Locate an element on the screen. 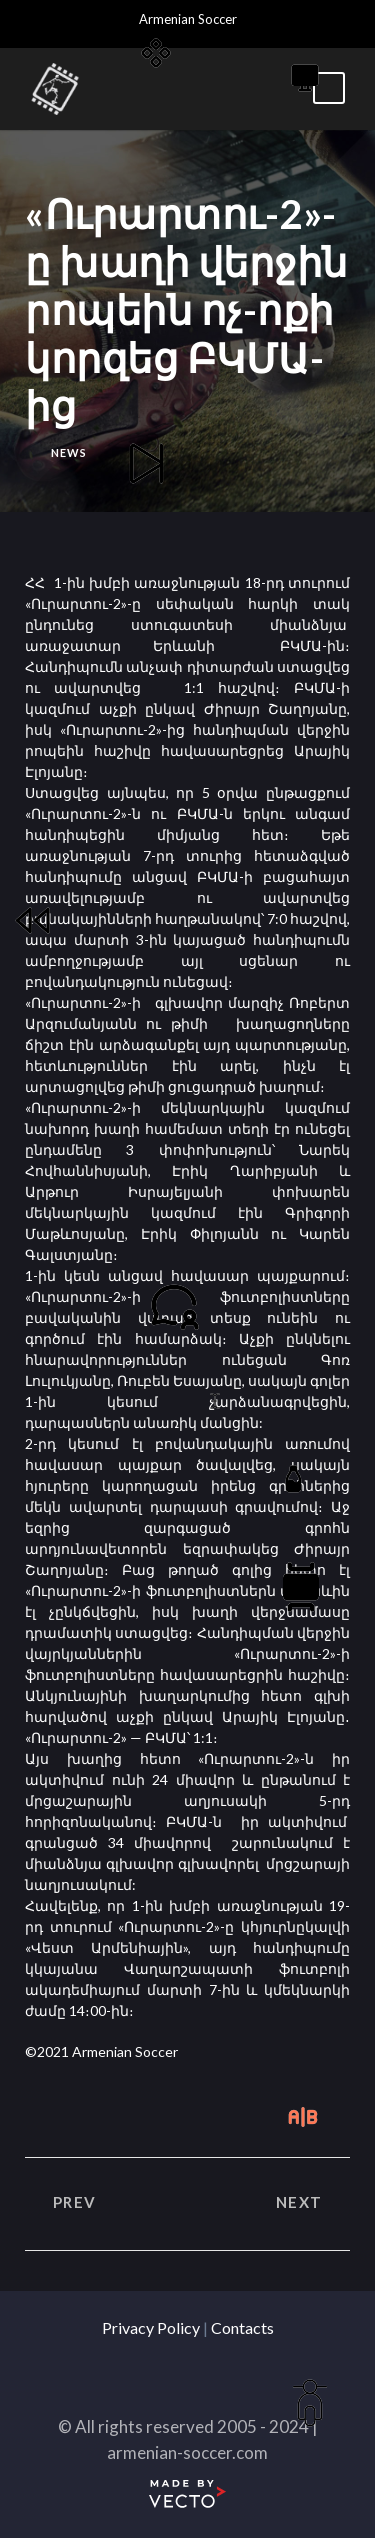 Image resolution: width=375 pixels, height=2538 pixels. view or manage UI components is located at coordinates (156, 53).